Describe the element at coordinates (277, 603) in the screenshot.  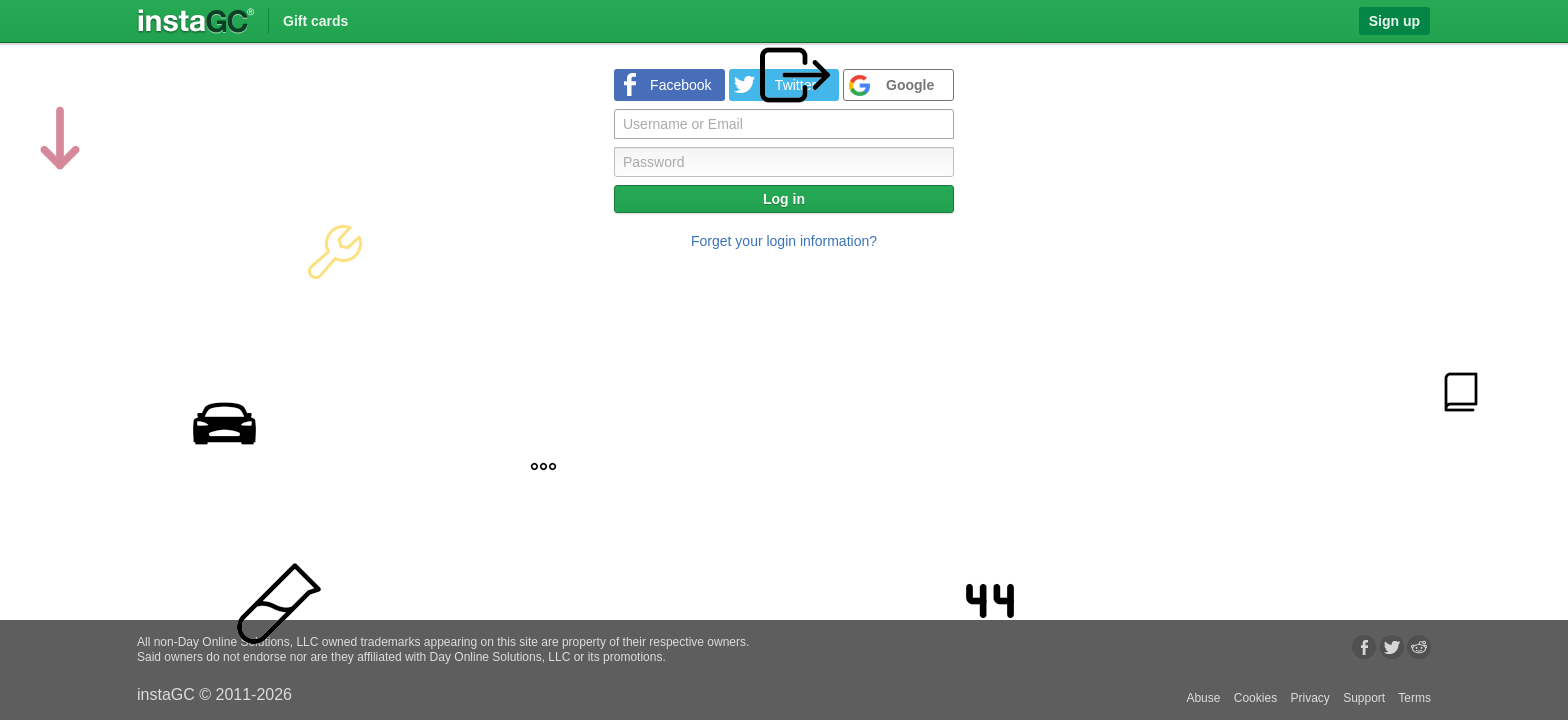
I see `access experimental or beta features` at that location.